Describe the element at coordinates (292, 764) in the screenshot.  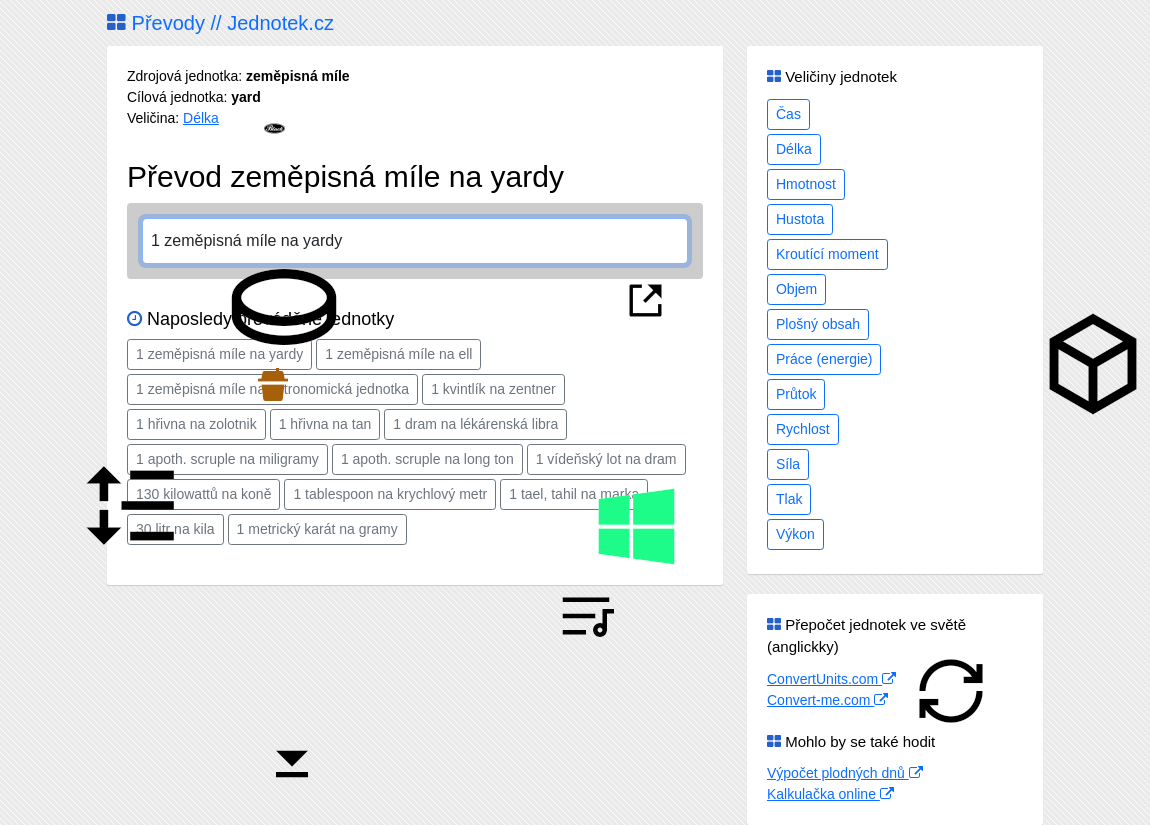
I see `skip to bottom of page or list` at that location.